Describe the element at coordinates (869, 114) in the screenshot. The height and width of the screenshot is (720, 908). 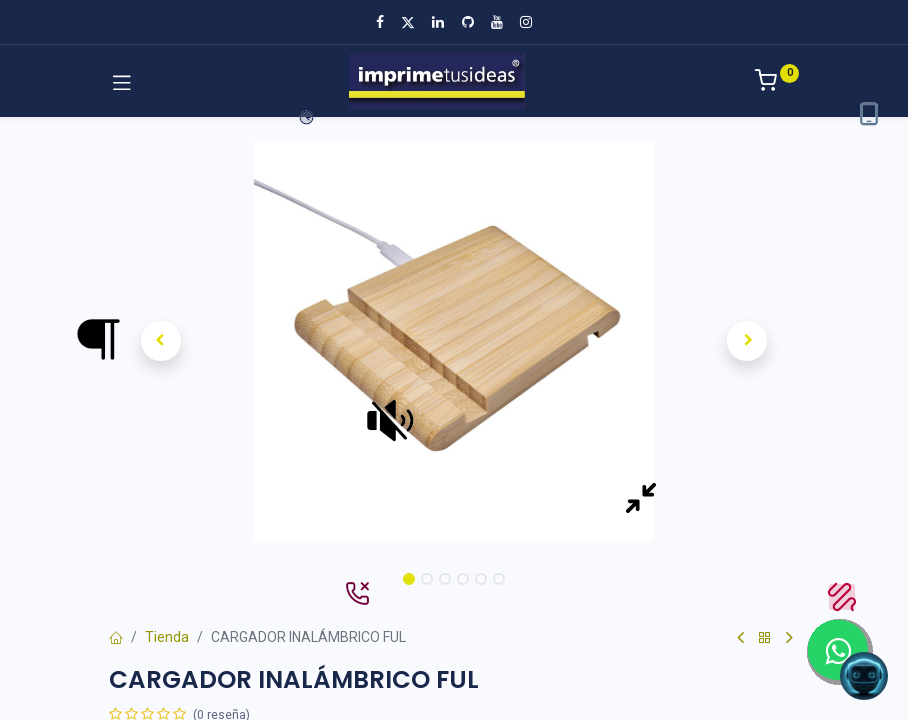
I see `switch to tablet view or layout` at that location.